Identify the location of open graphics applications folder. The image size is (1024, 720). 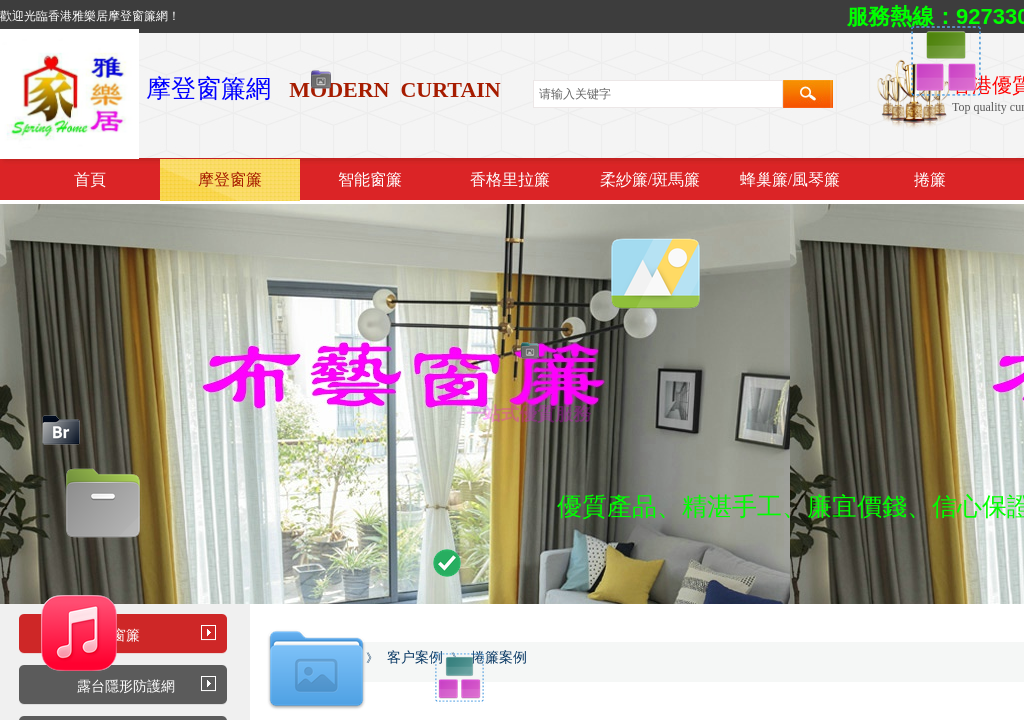
(655, 273).